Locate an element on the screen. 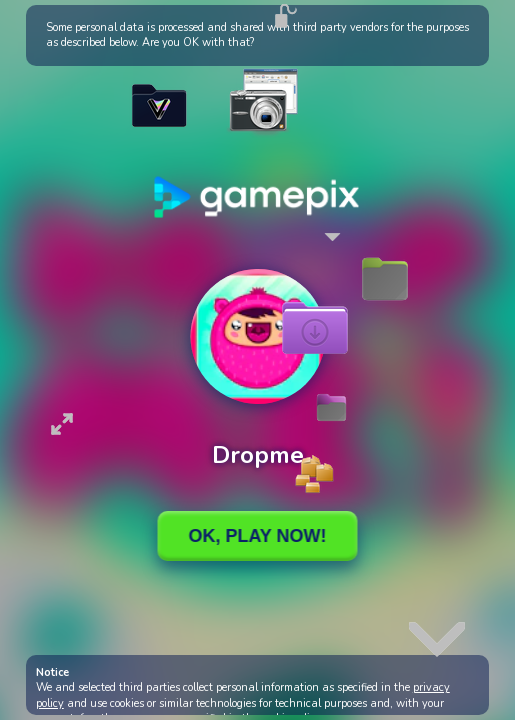 This screenshot has height=720, width=515. take a screenshot or screen capture is located at coordinates (263, 100).